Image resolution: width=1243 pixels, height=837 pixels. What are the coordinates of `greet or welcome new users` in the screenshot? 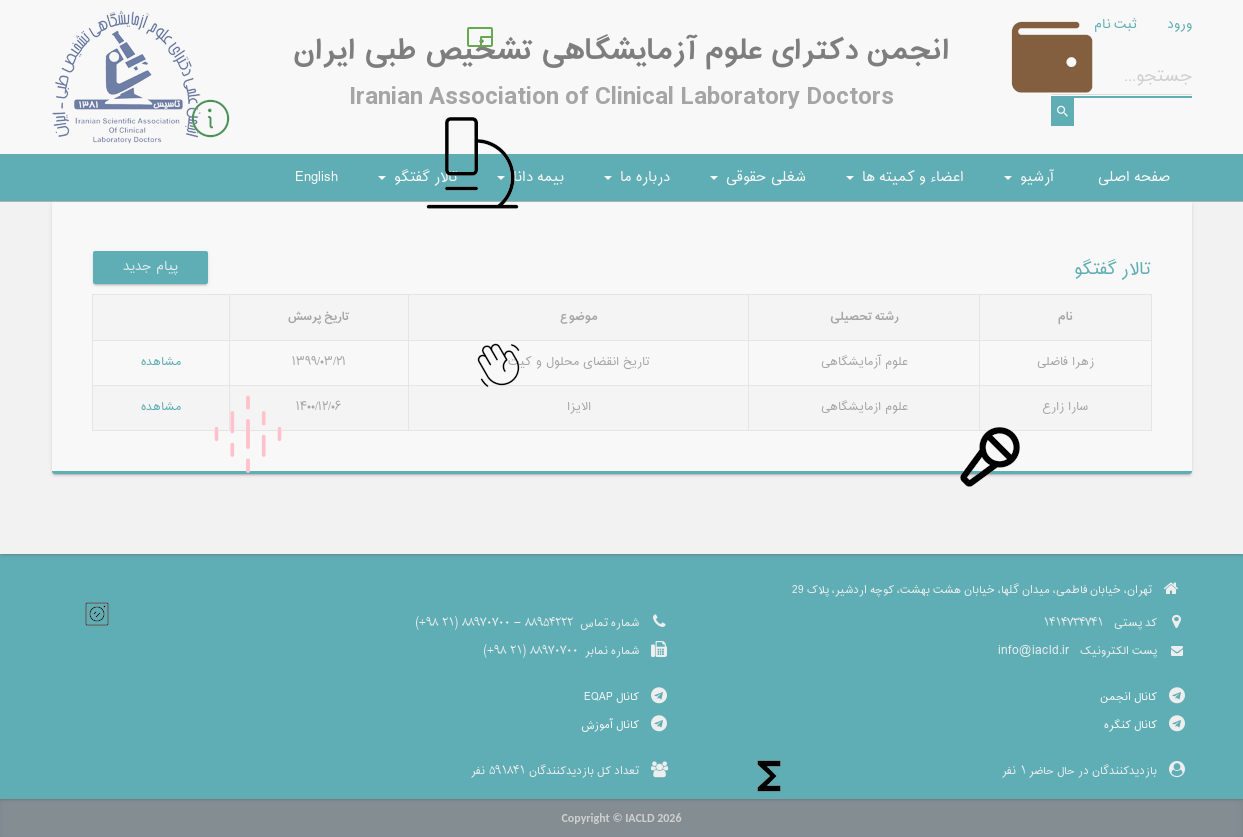 It's located at (498, 364).